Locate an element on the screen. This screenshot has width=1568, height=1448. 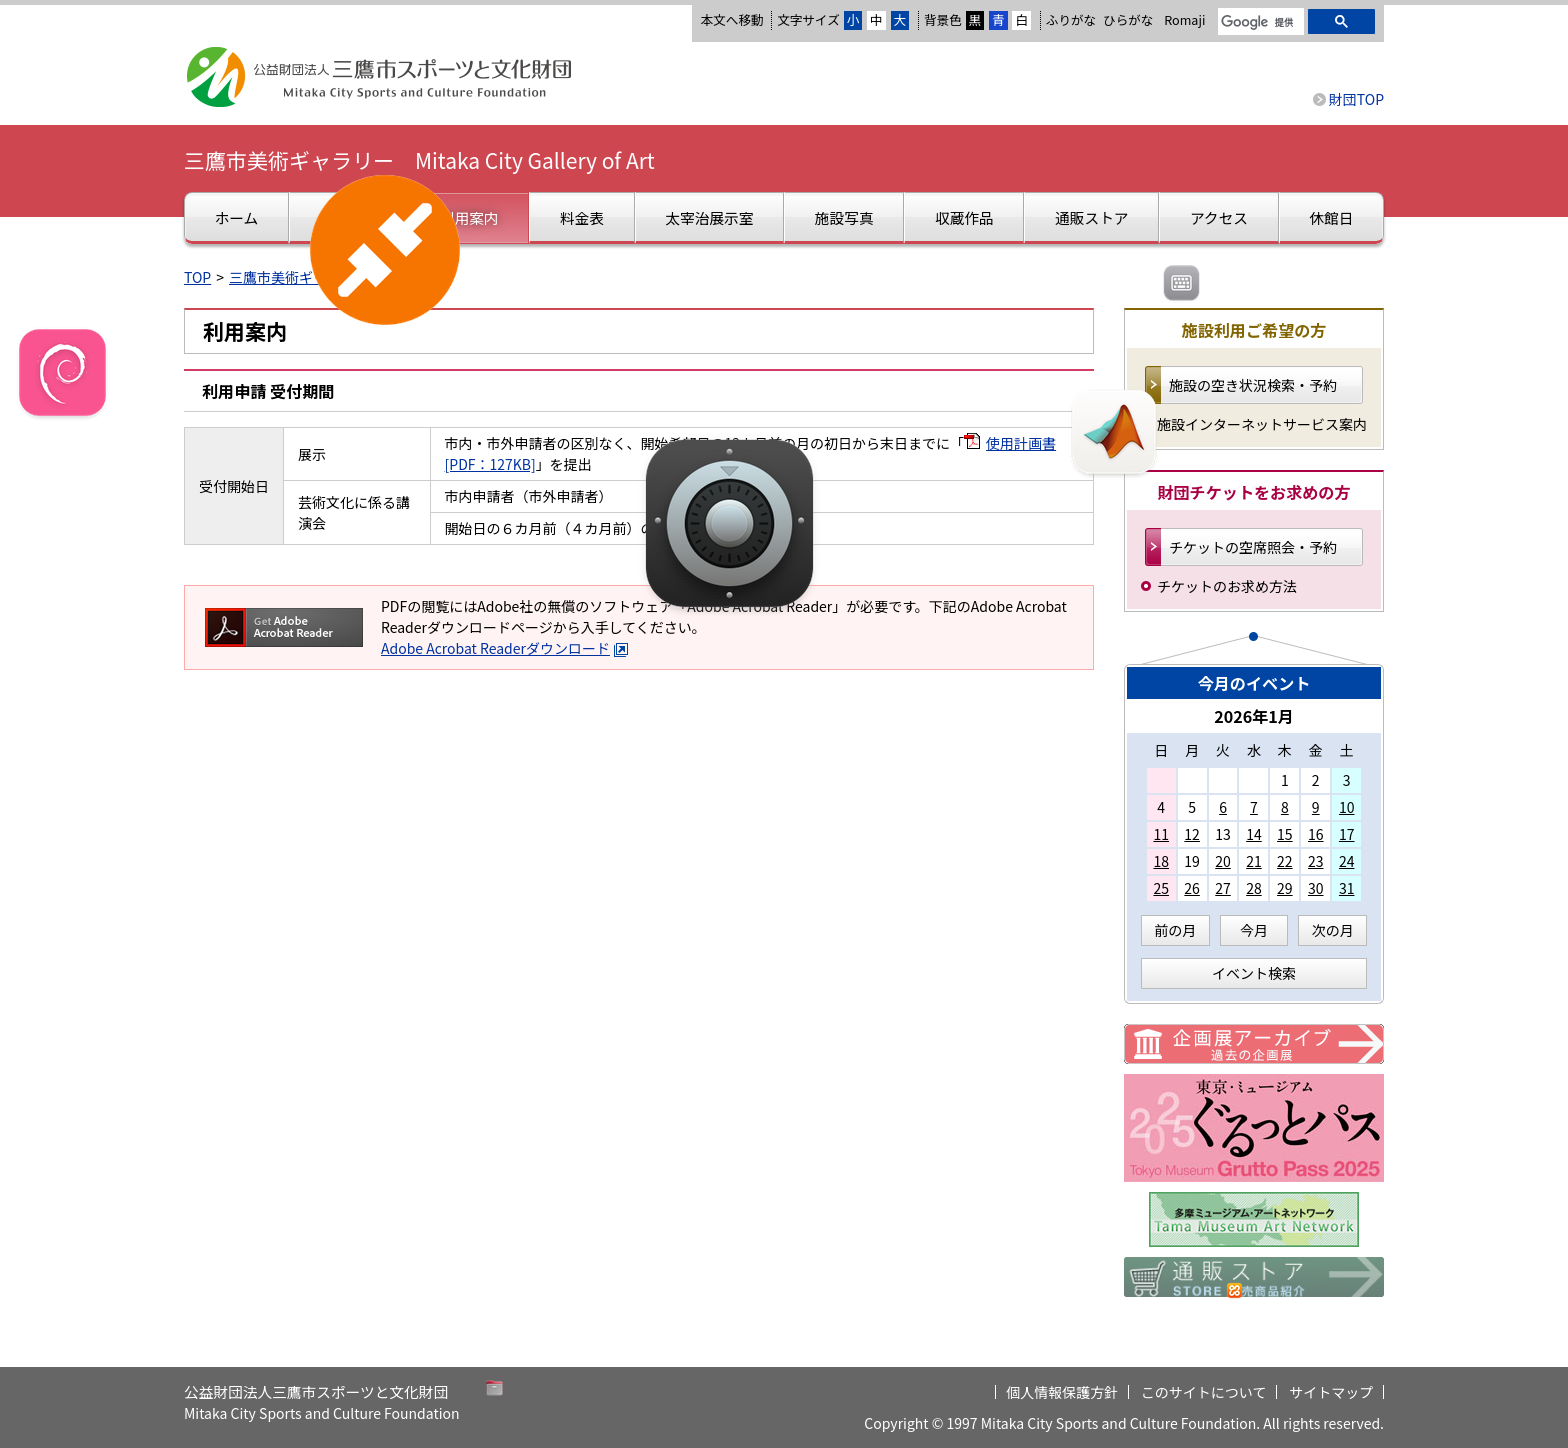
open the file manager application is located at coordinates (494, 1387).